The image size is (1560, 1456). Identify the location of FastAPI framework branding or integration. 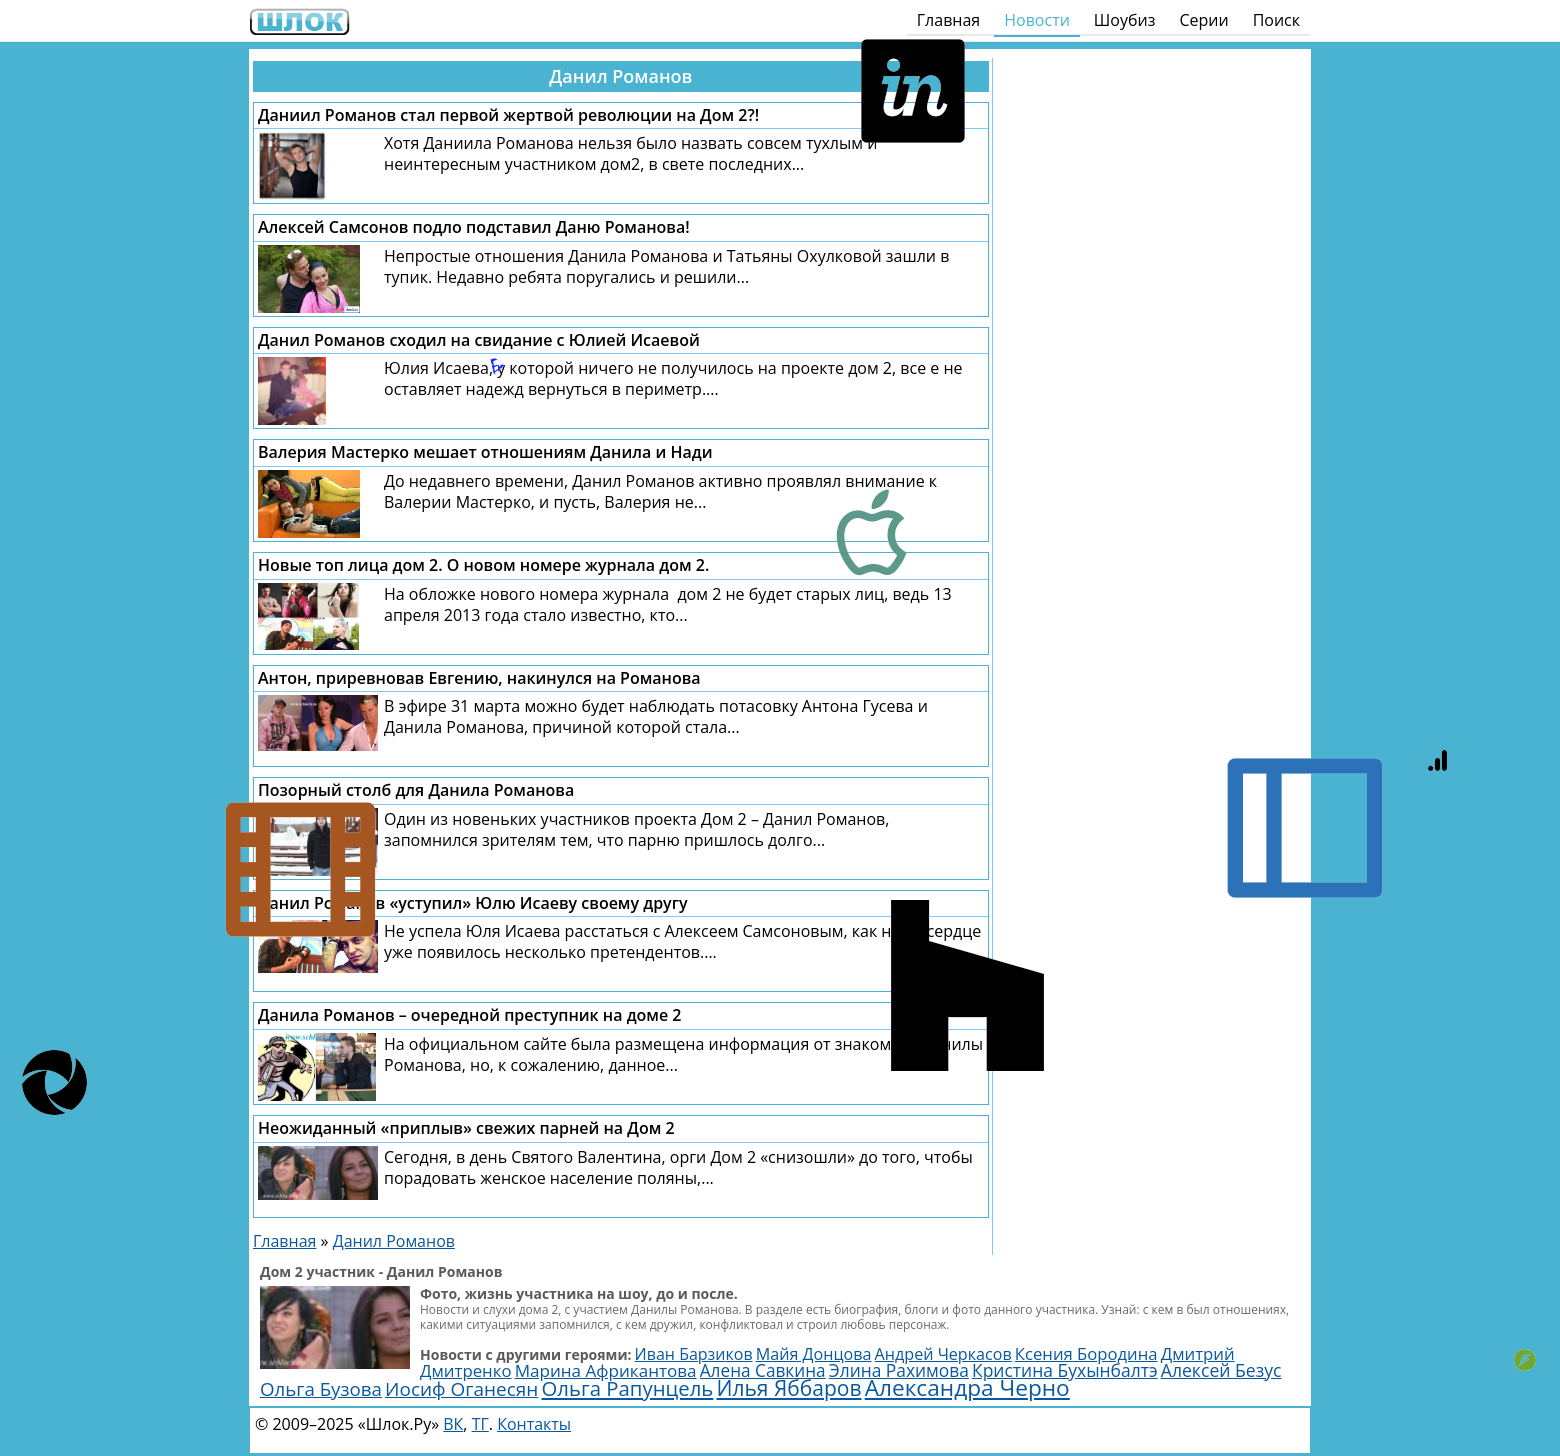
(1525, 1360).